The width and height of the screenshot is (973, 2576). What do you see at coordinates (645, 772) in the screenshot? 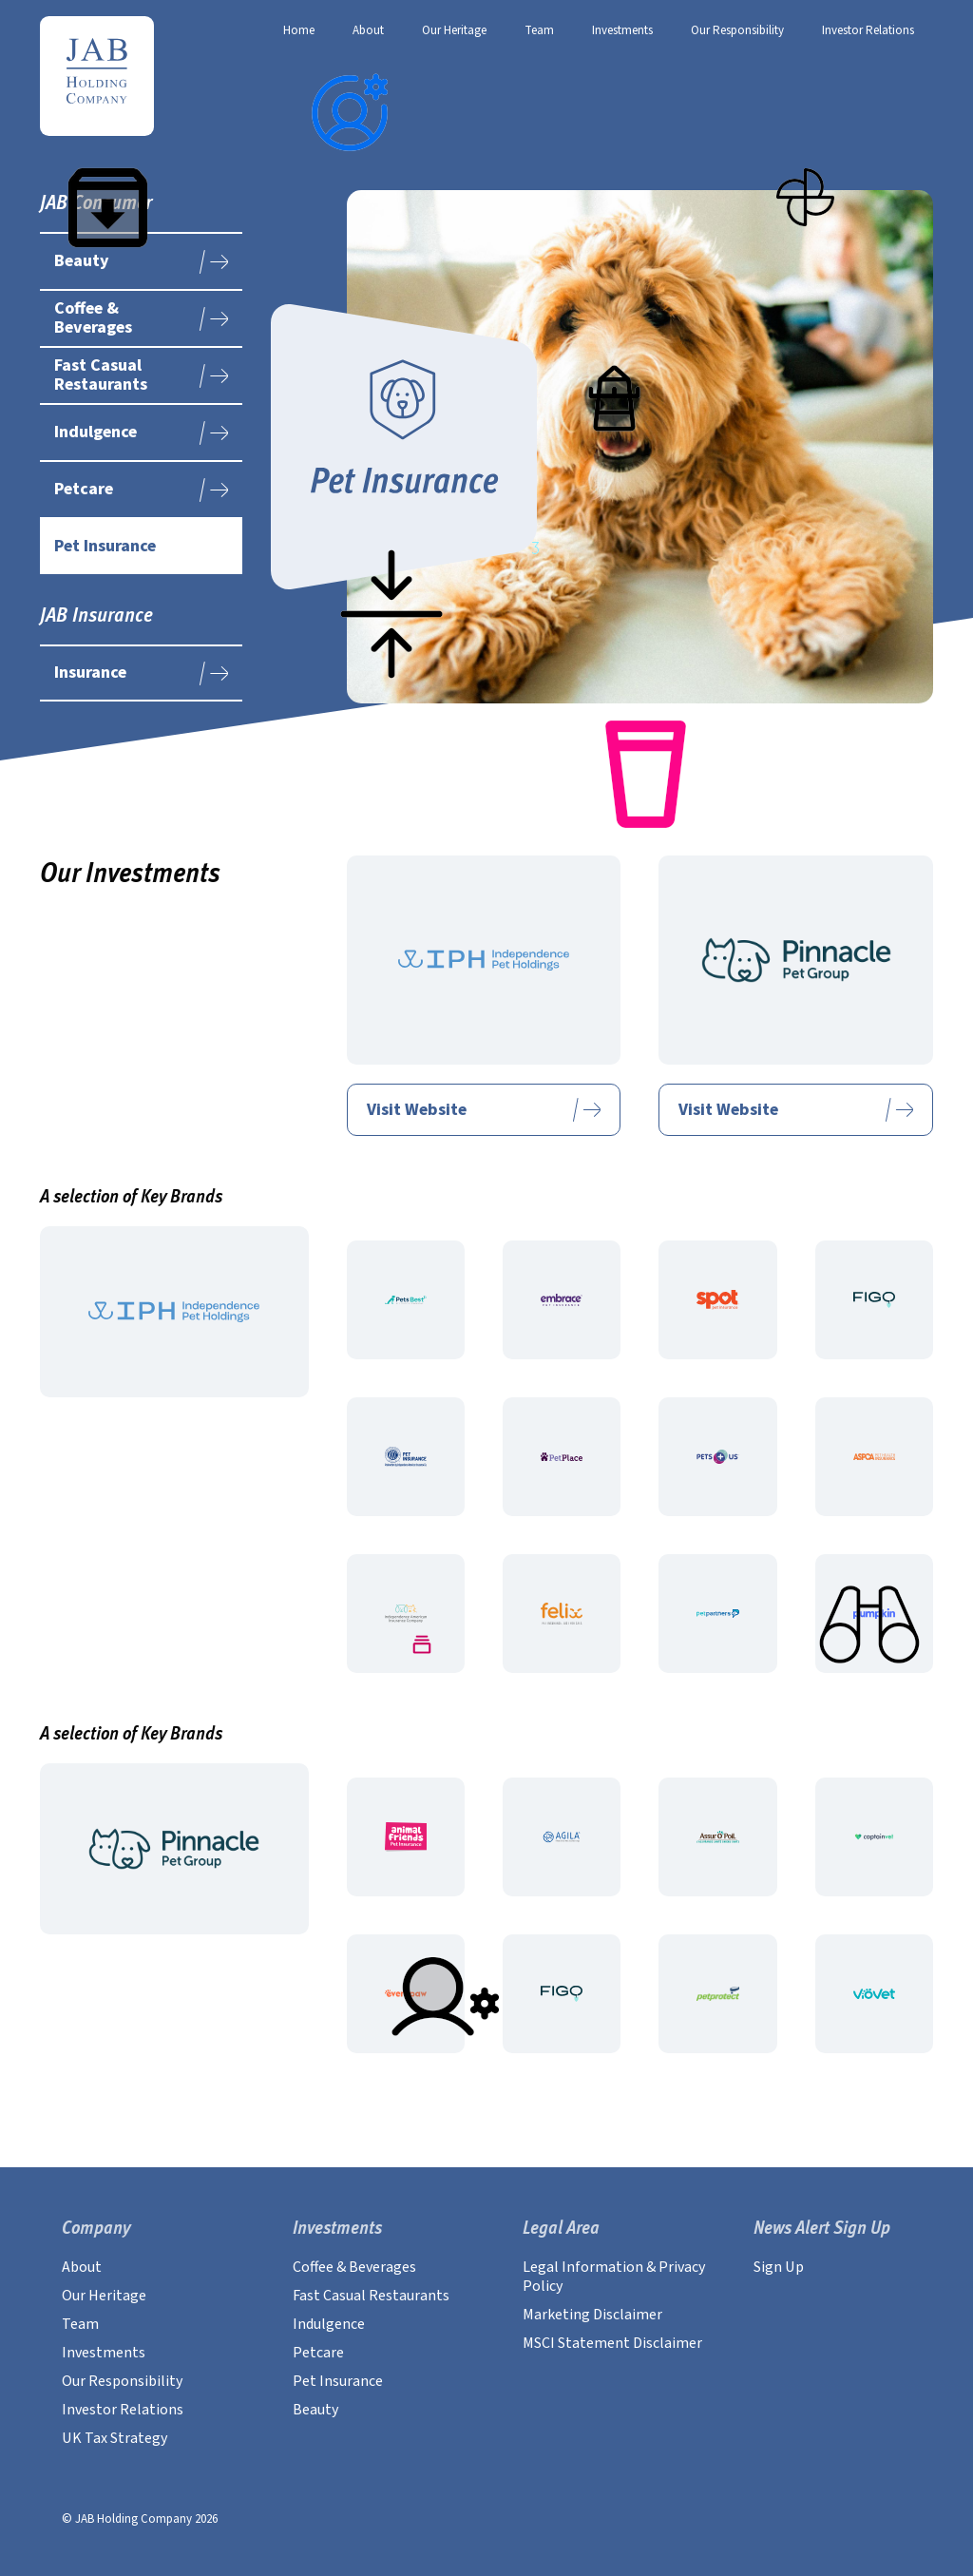
I see `view nearby bars or pubs` at bounding box center [645, 772].